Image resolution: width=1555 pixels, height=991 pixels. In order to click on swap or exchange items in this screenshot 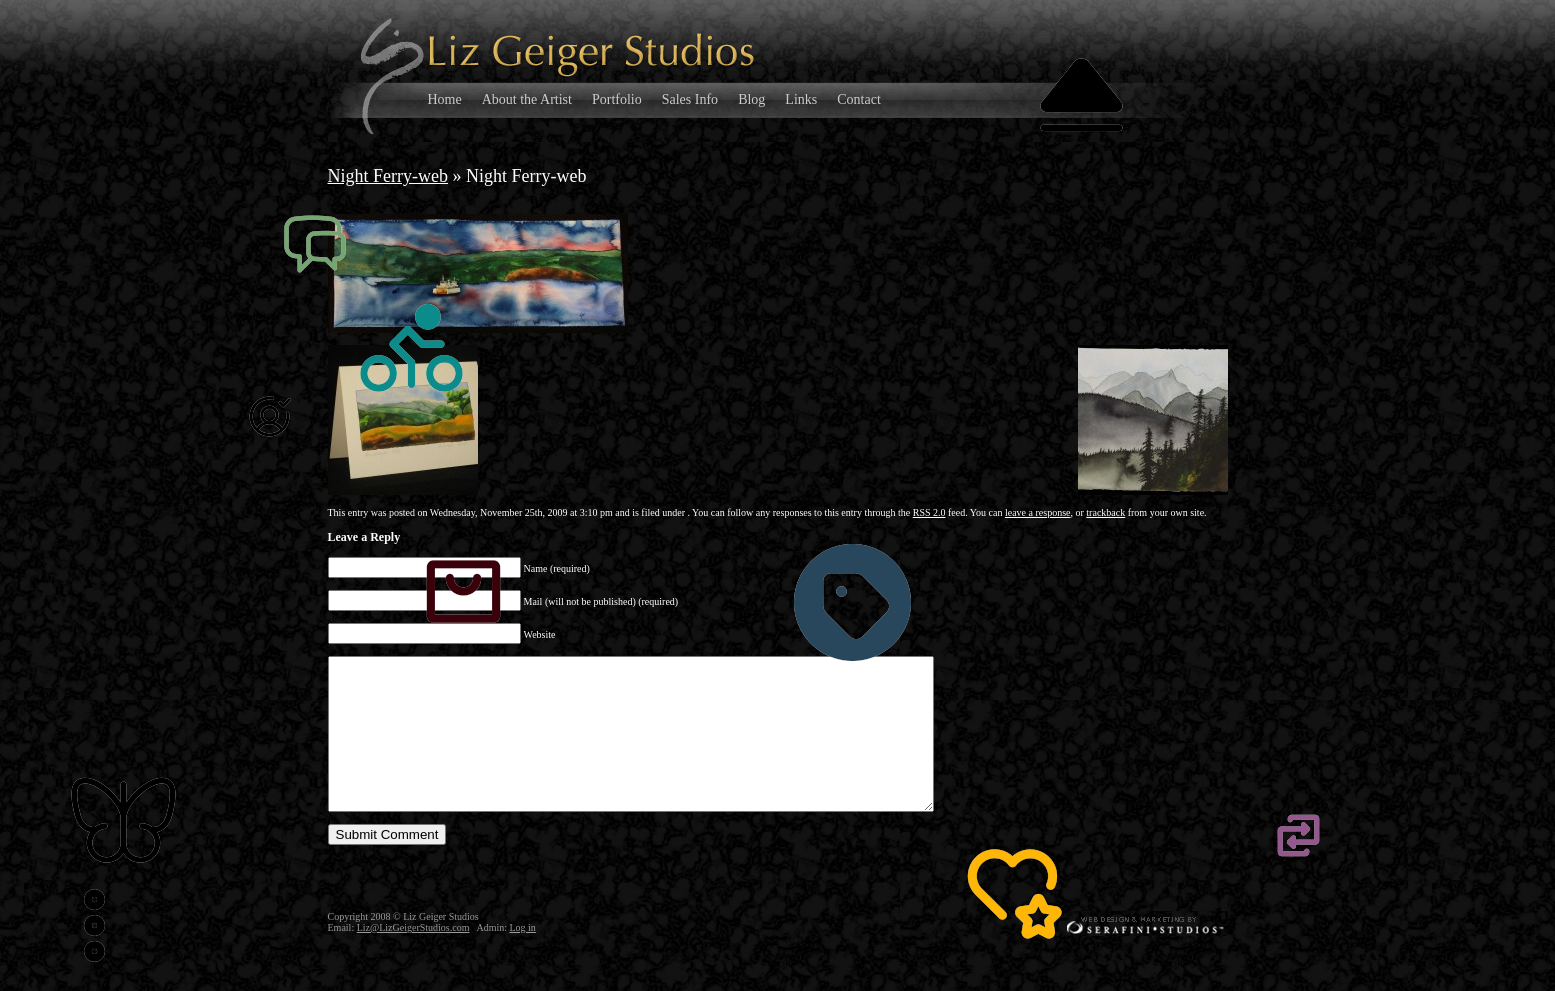, I will do `click(1298, 835)`.